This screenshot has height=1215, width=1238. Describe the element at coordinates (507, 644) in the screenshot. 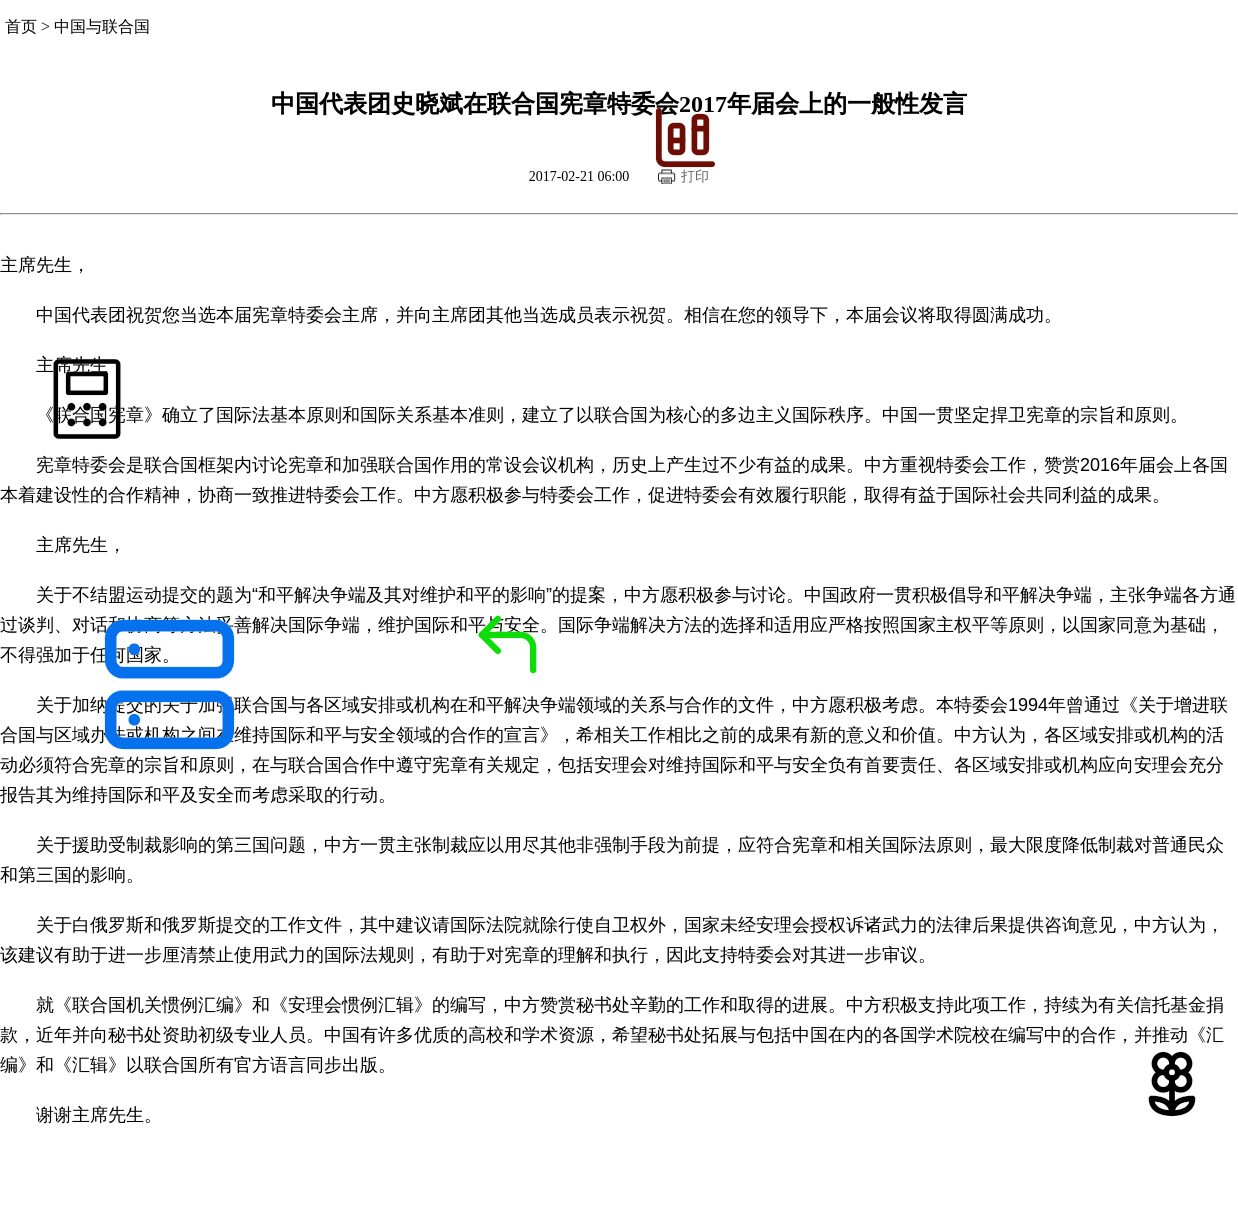

I see `go back to the previous screen` at that location.